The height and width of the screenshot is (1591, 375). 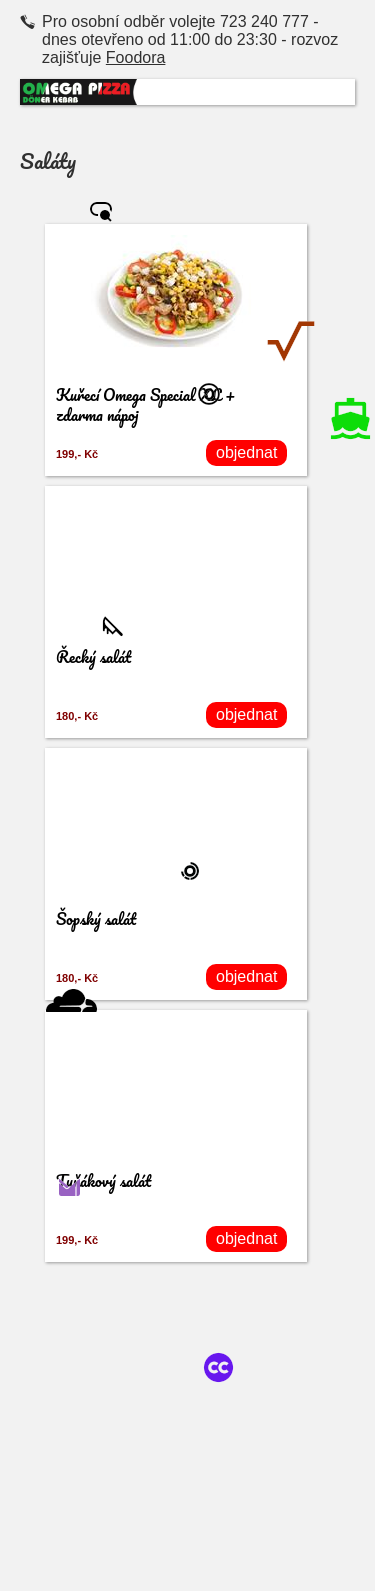 I want to click on open ProtonMail app, so click(x=69, y=1187).